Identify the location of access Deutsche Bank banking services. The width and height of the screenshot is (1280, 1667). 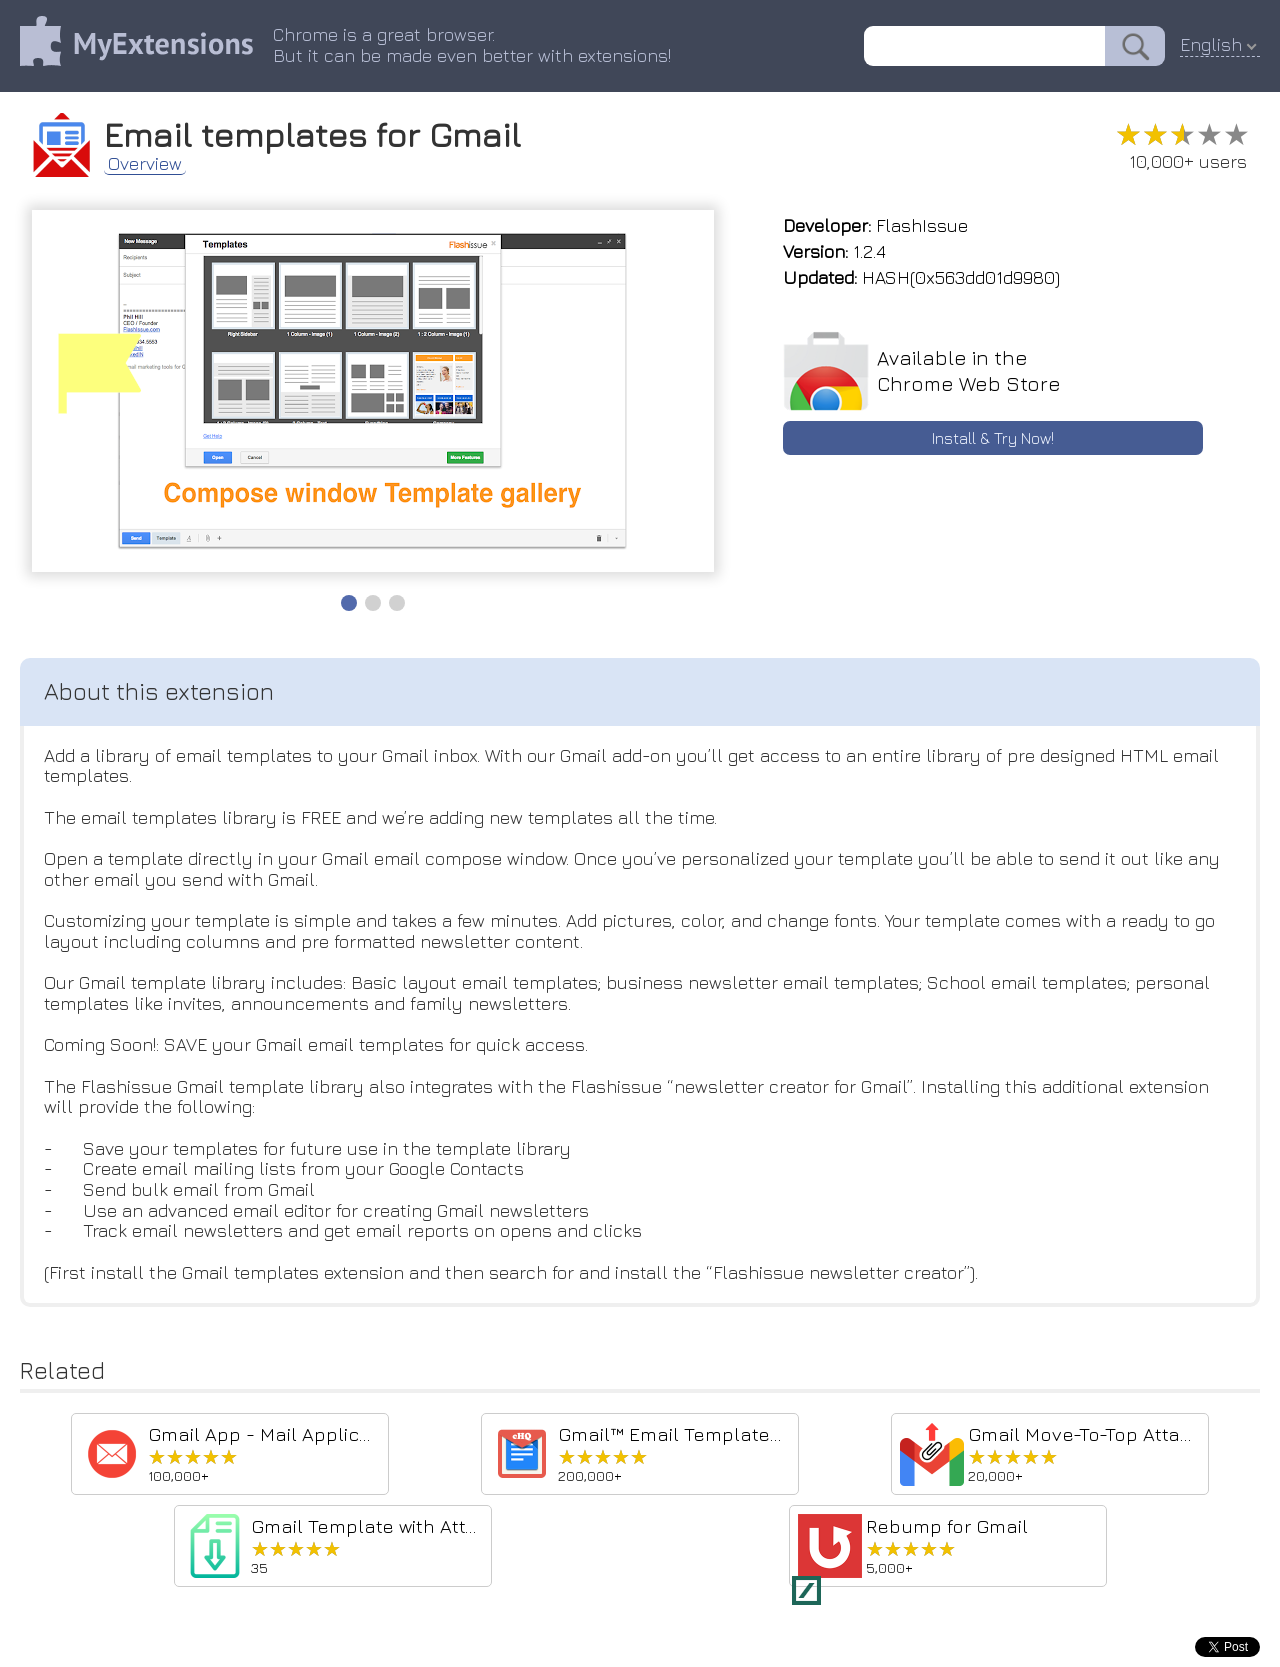
(806, 1590).